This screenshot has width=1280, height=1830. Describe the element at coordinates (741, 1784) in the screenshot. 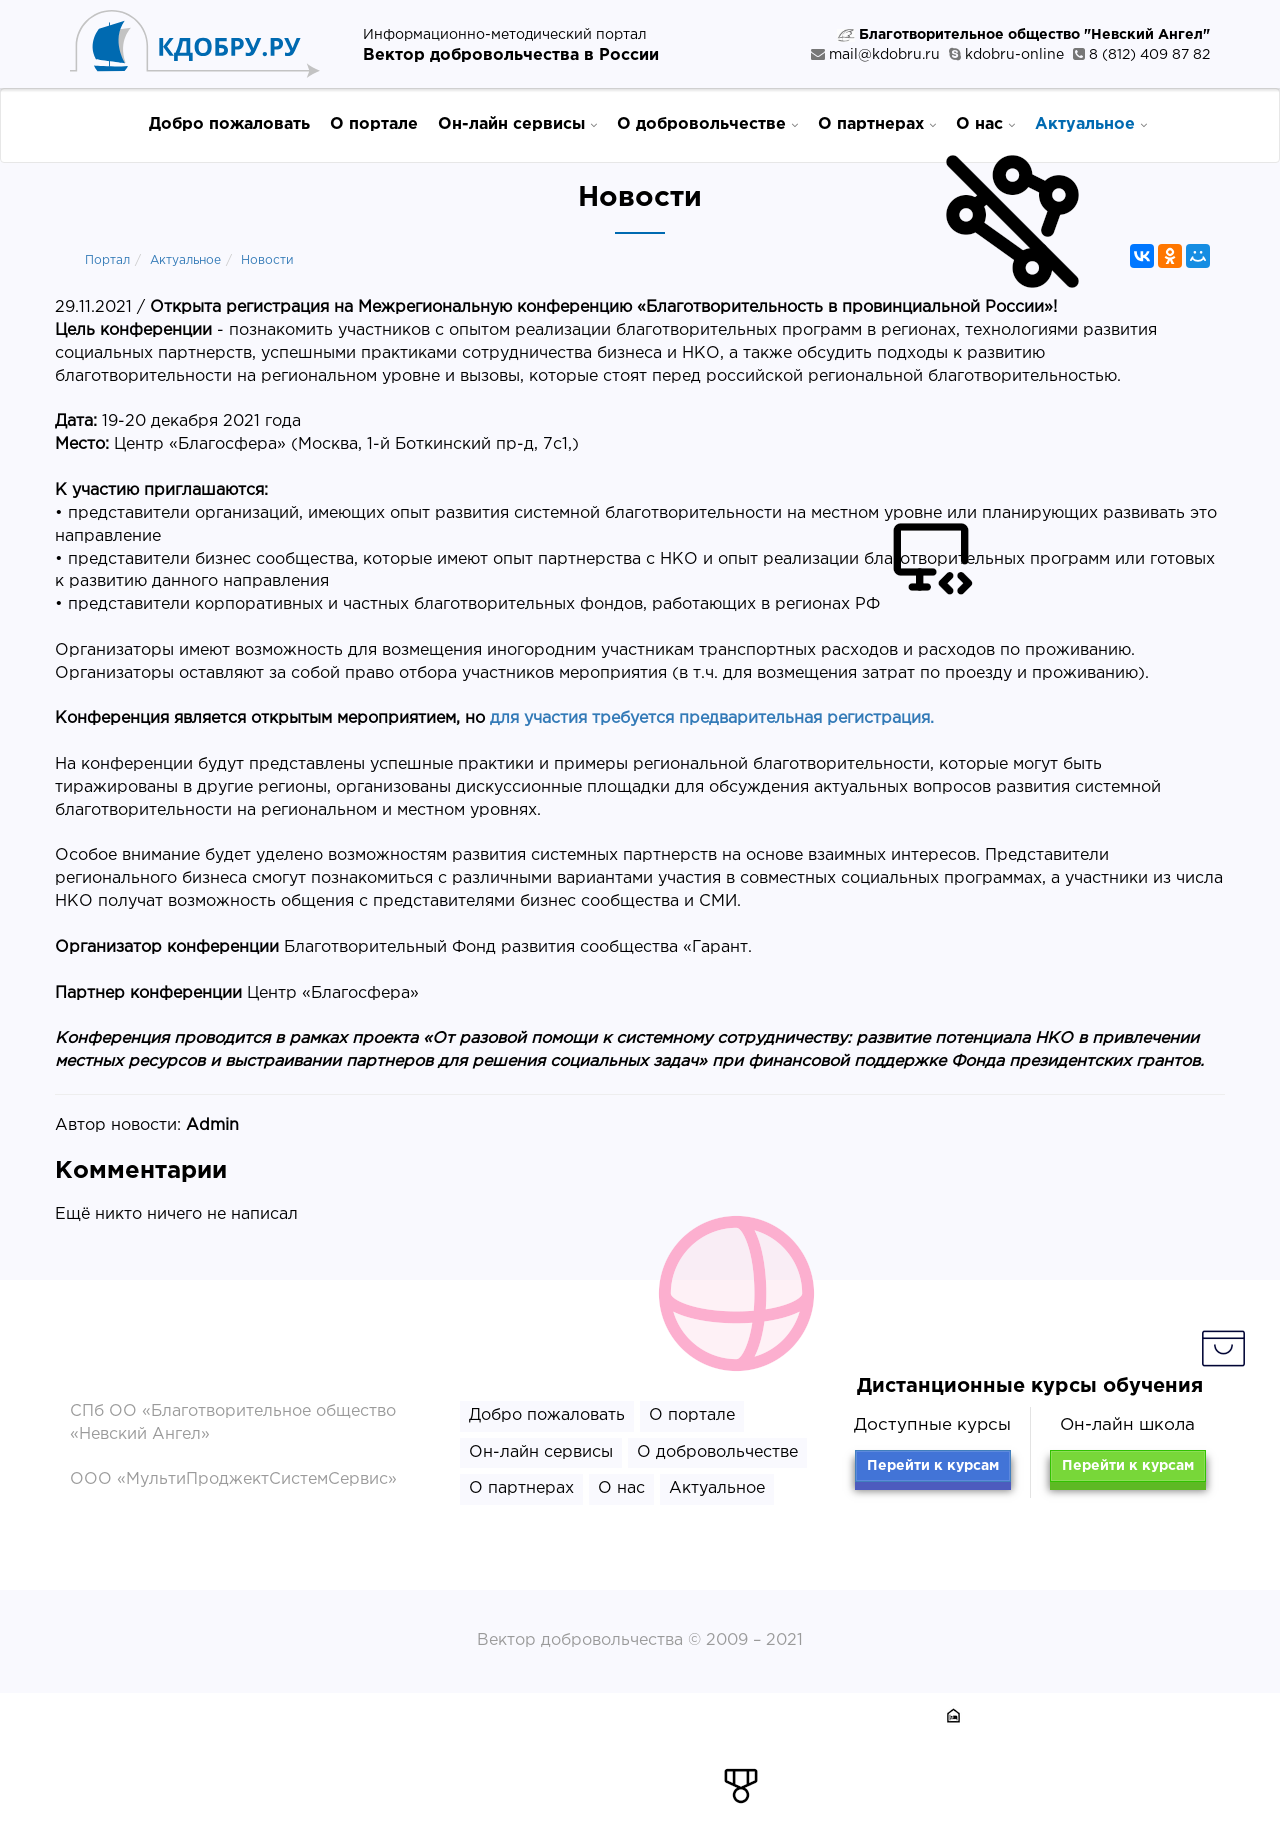

I see `view military or veteran status badge` at that location.